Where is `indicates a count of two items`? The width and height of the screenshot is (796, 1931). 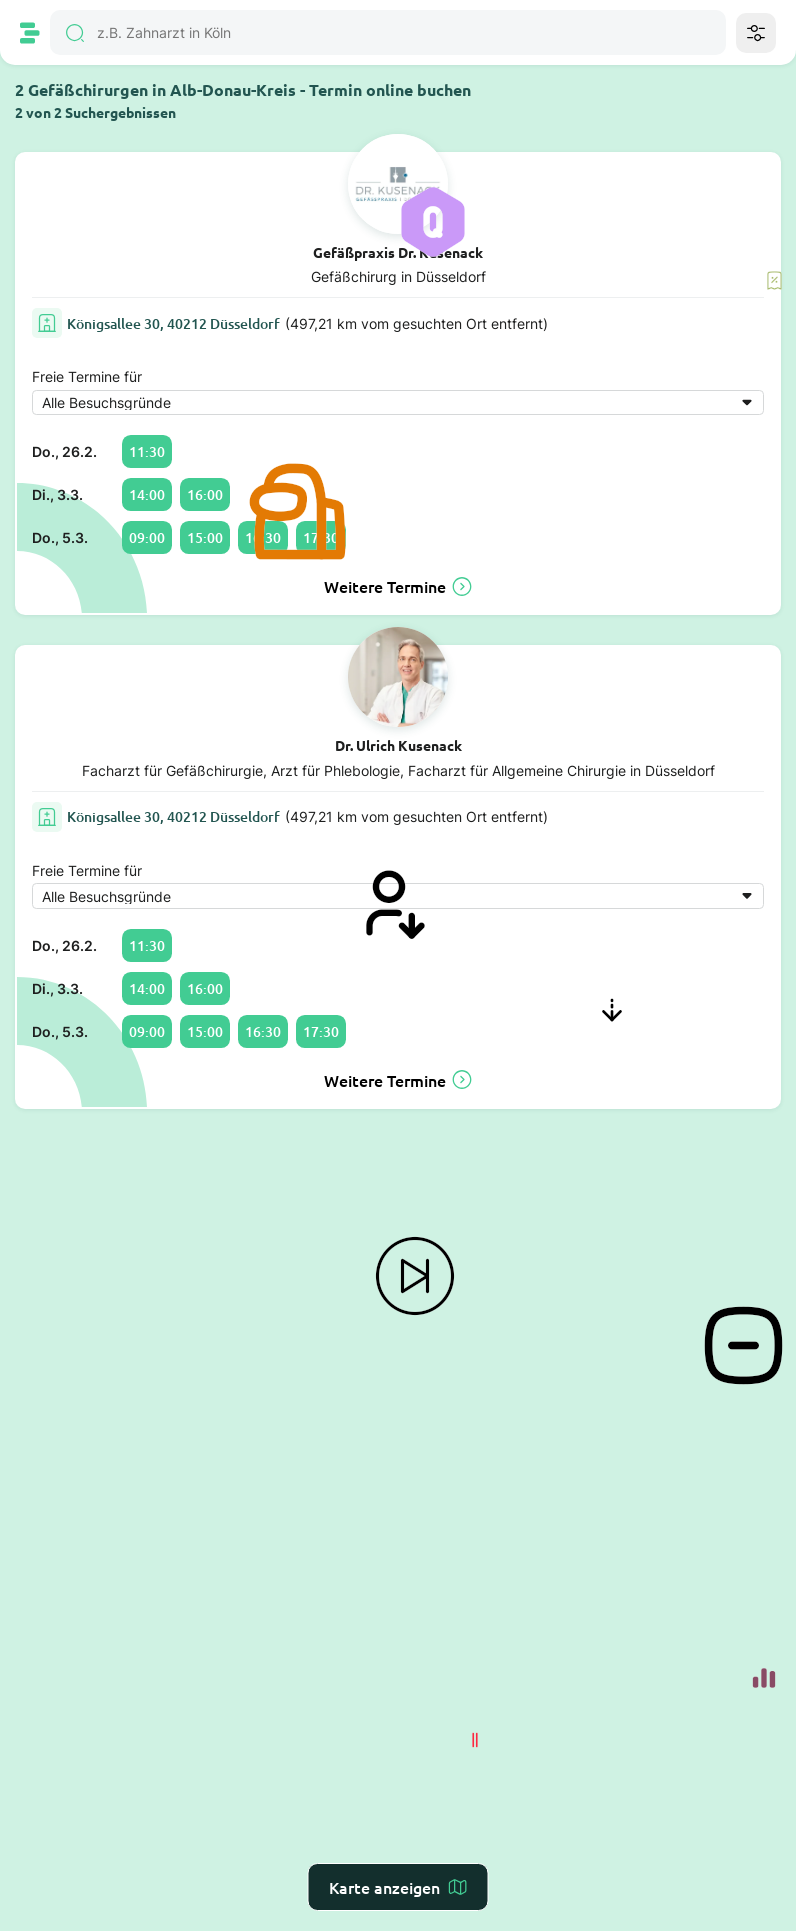 indicates a count of two items is located at coordinates (475, 1740).